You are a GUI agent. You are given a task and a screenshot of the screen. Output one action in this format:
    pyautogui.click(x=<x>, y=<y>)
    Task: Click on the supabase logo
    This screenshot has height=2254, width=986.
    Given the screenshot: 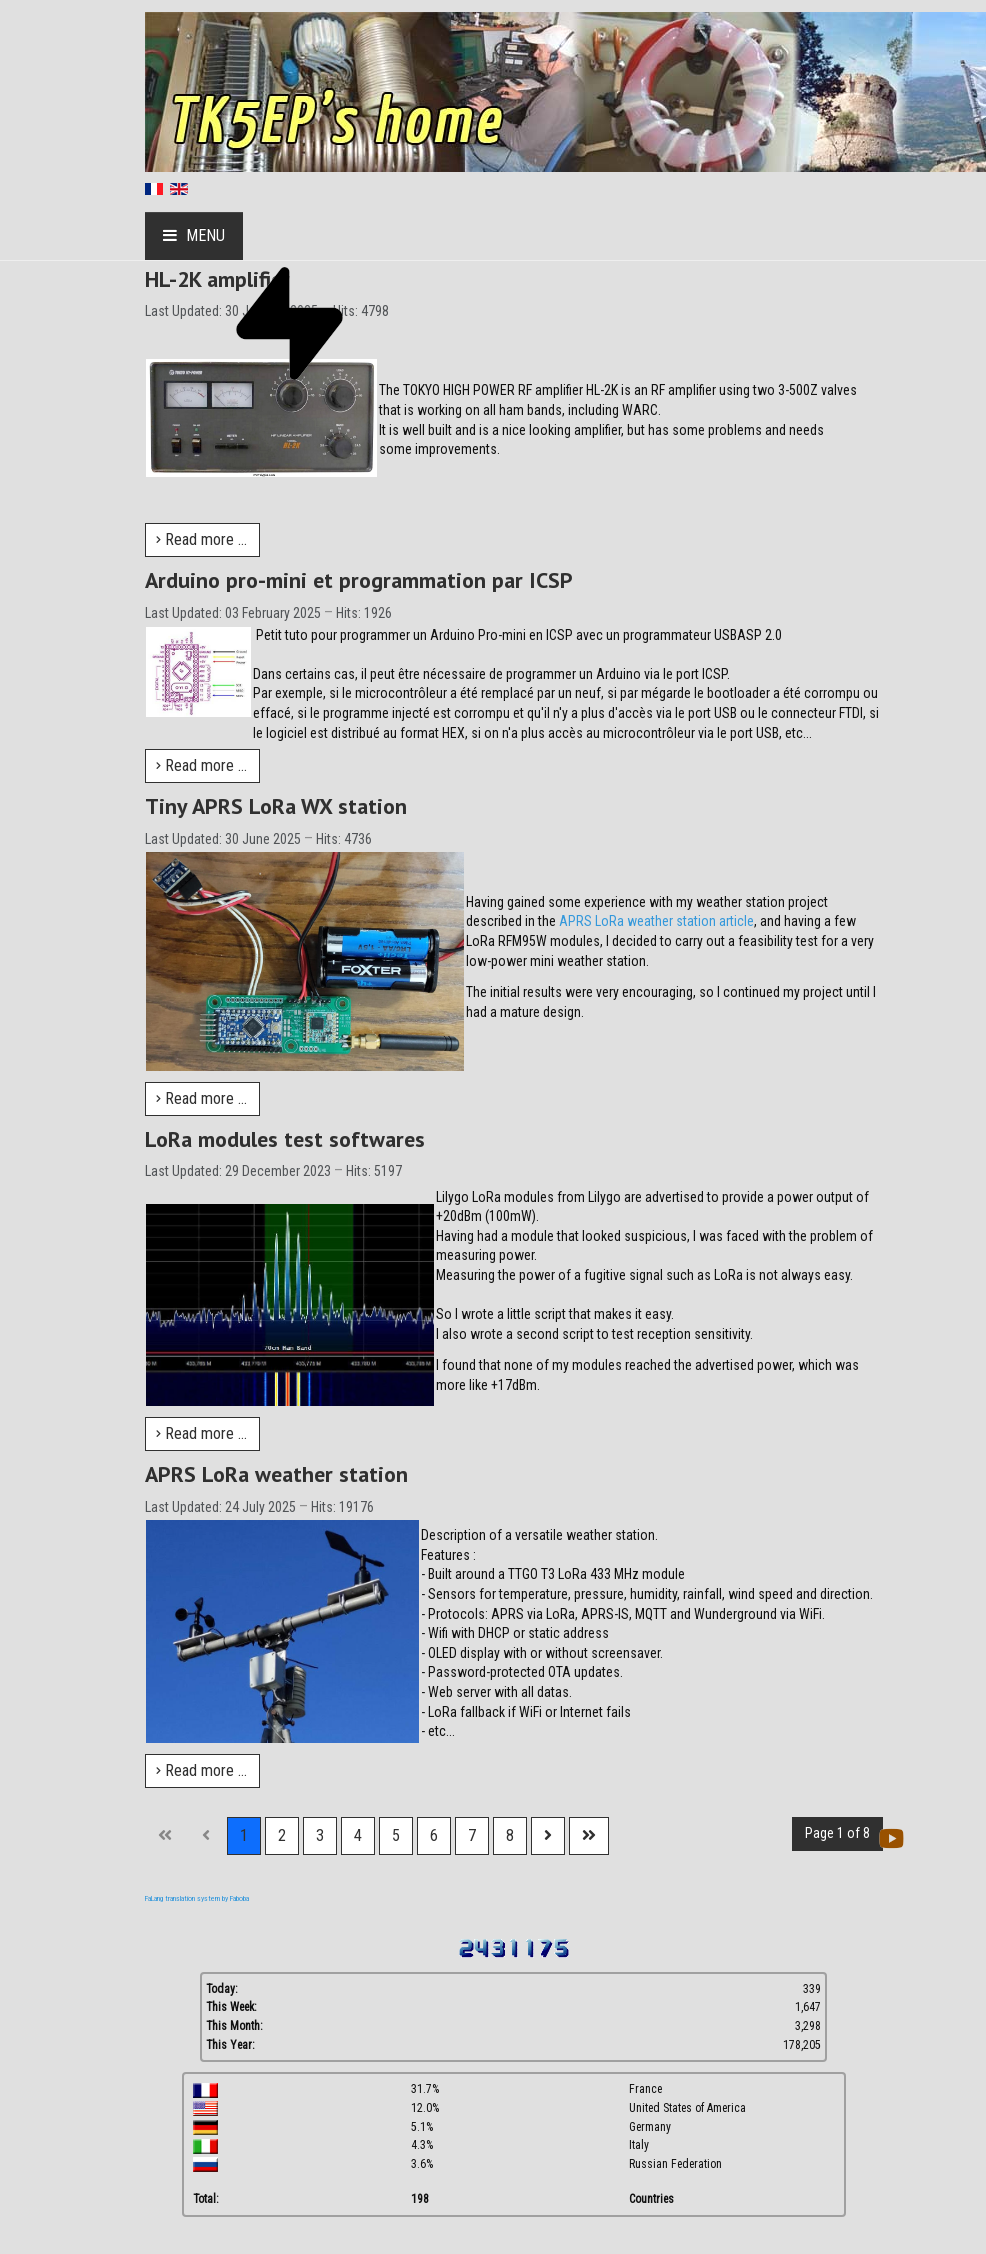 What is the action you would take?
    pyautogui.click(x=289, y=323)
    